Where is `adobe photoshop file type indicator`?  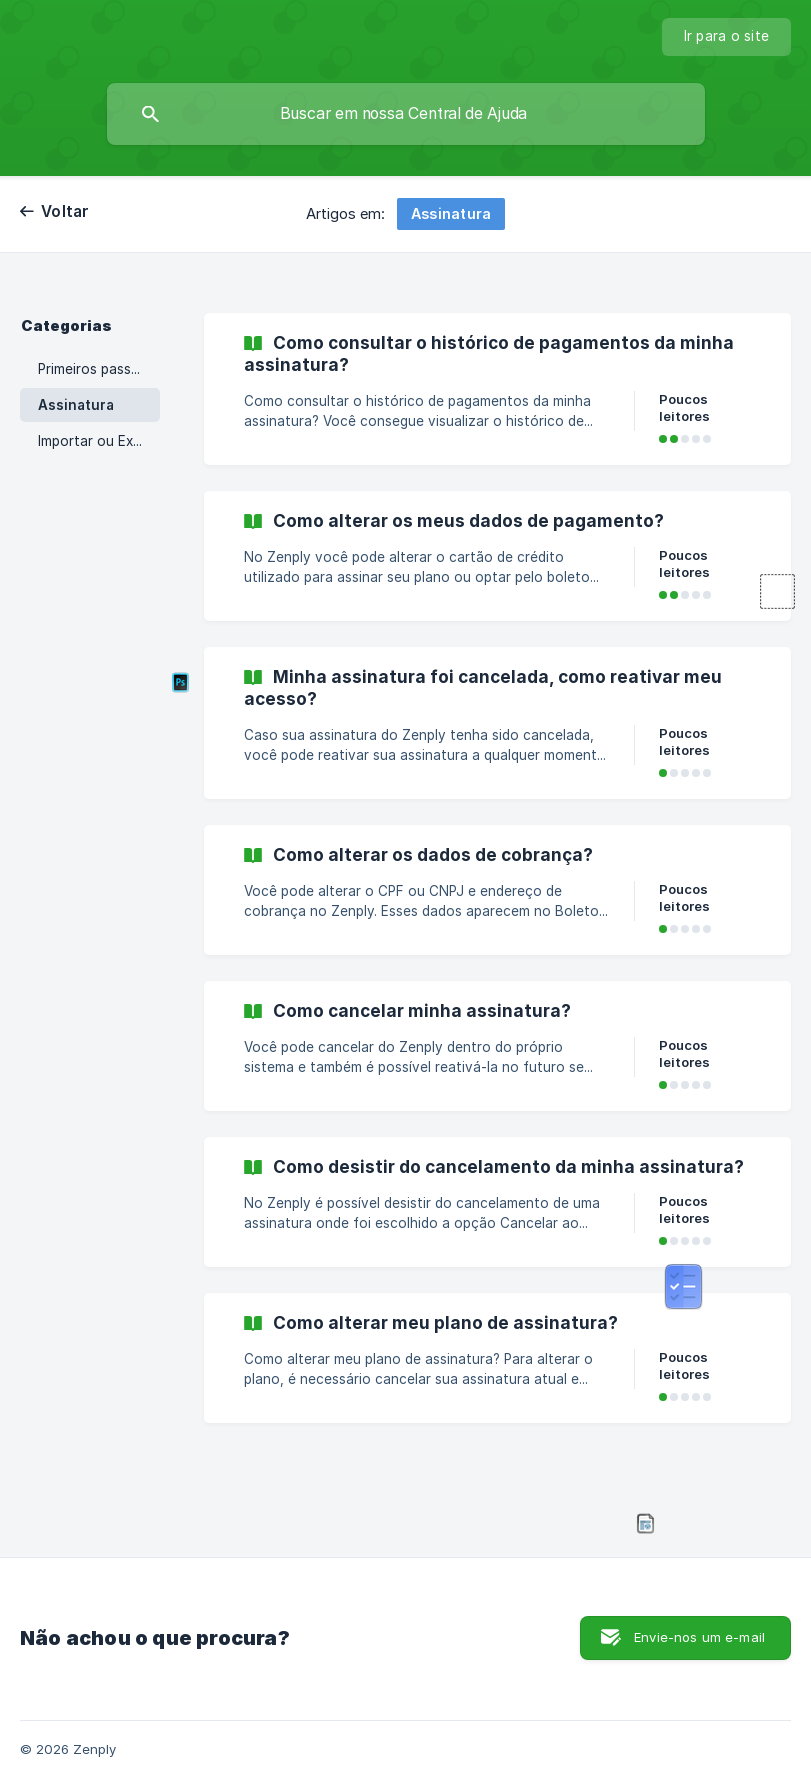
adobe photoshop file type indicator is located at coordinates (180, 682).